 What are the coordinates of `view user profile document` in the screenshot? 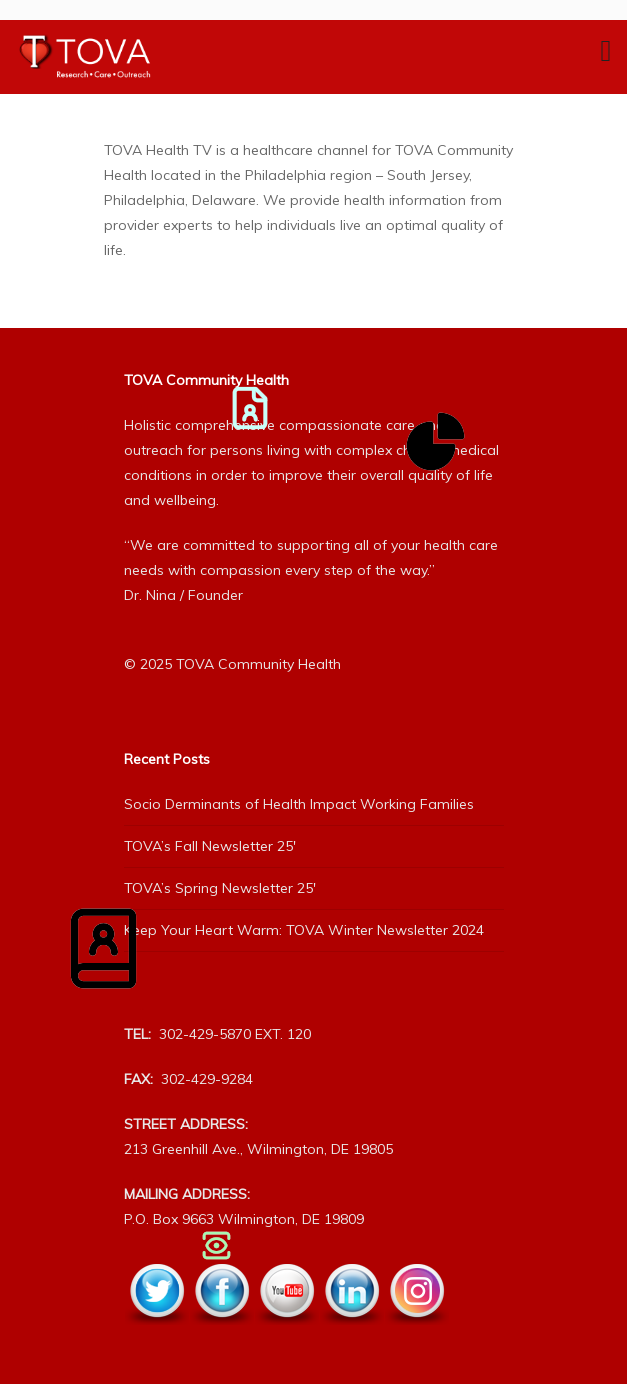 It's located at (250, 408).